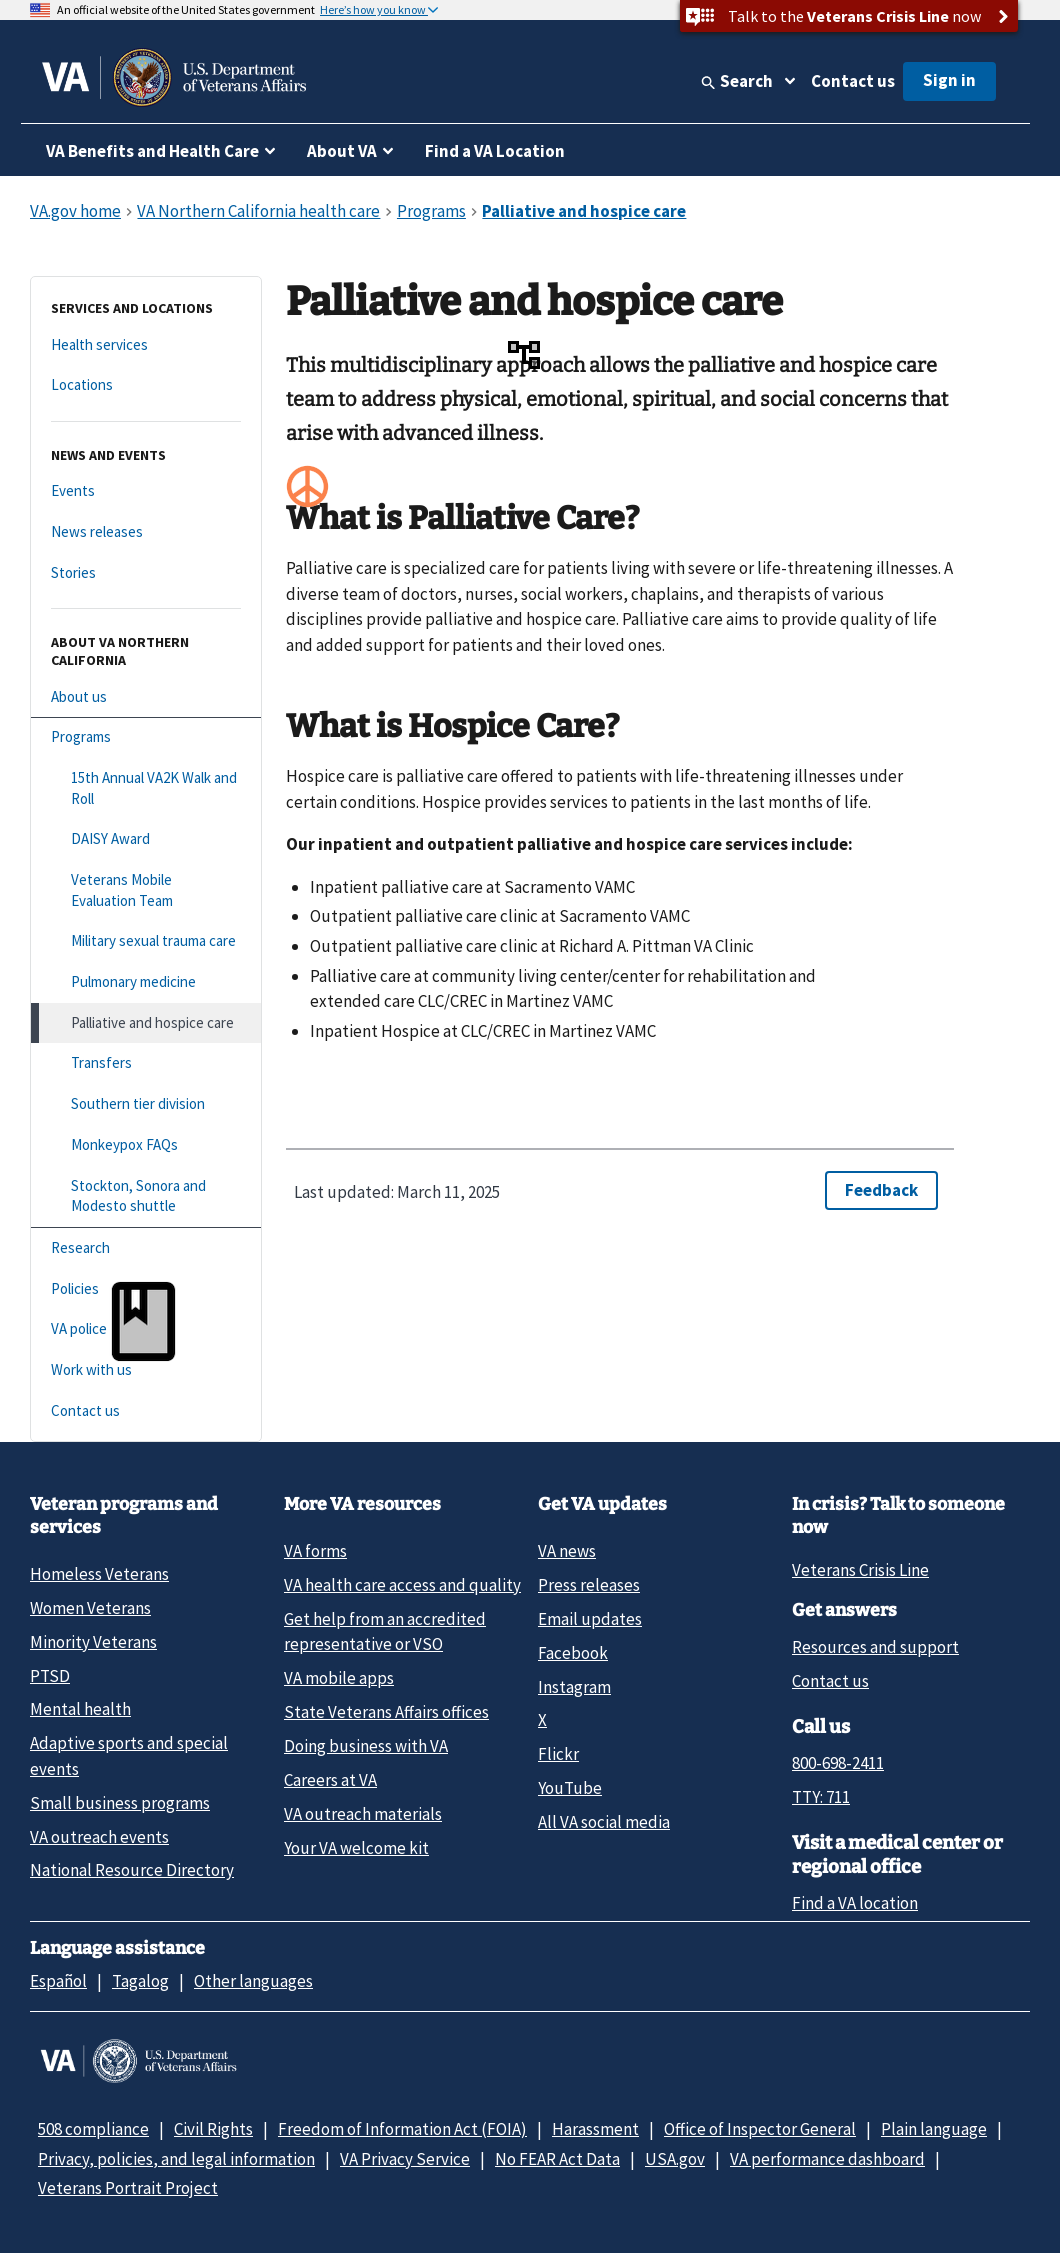 The width and height of the screenshot is (1060, 2253). Describe the element at coordinates (143, 1321) in the screenshot. I see `open your library or reading list` at that location.